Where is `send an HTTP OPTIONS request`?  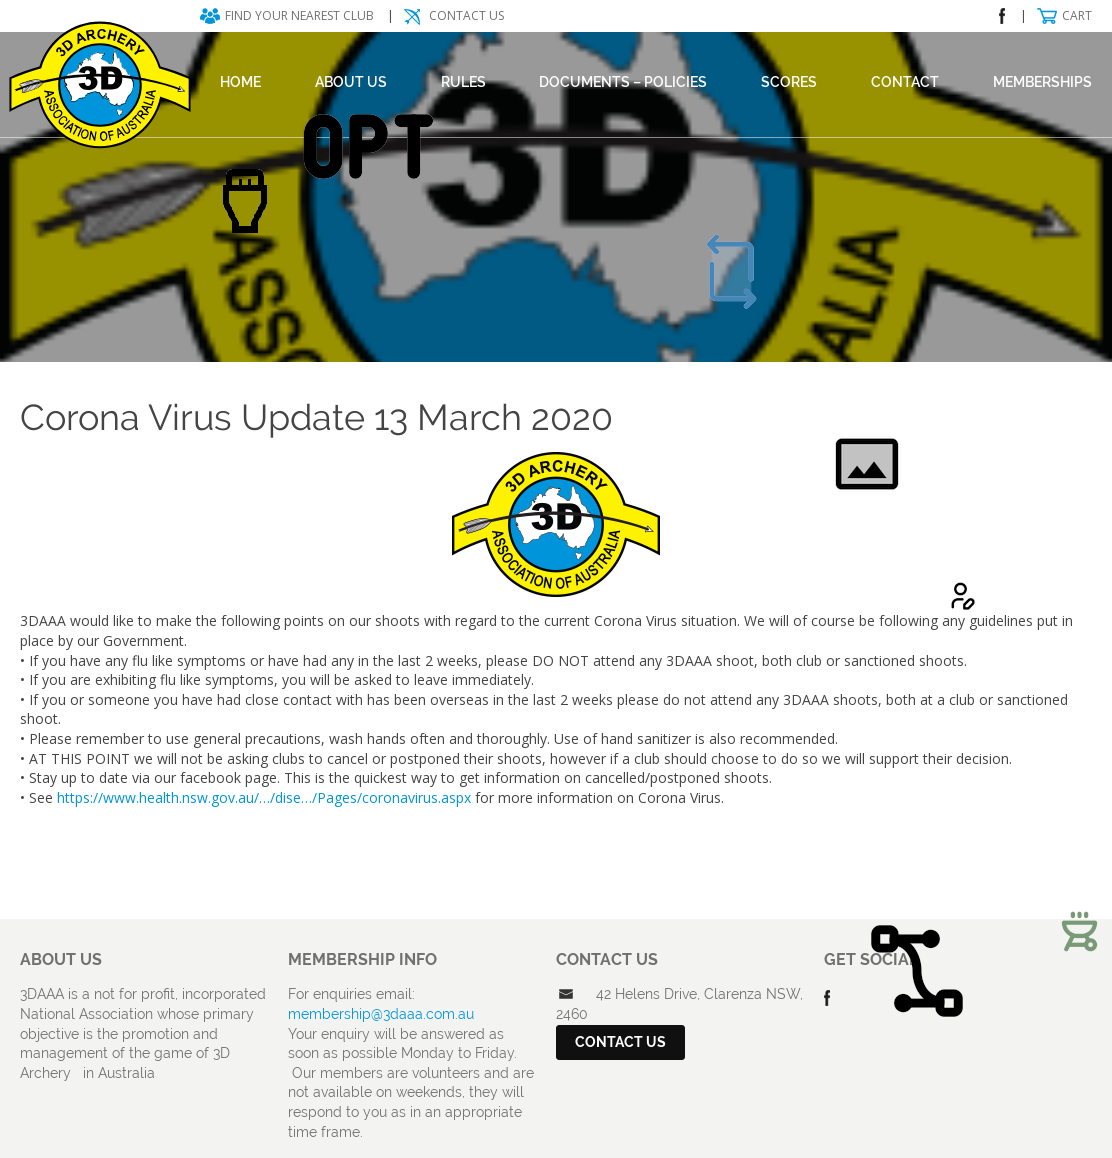
send an HTTP OPTIONS request is located at coordinates (368, 146).